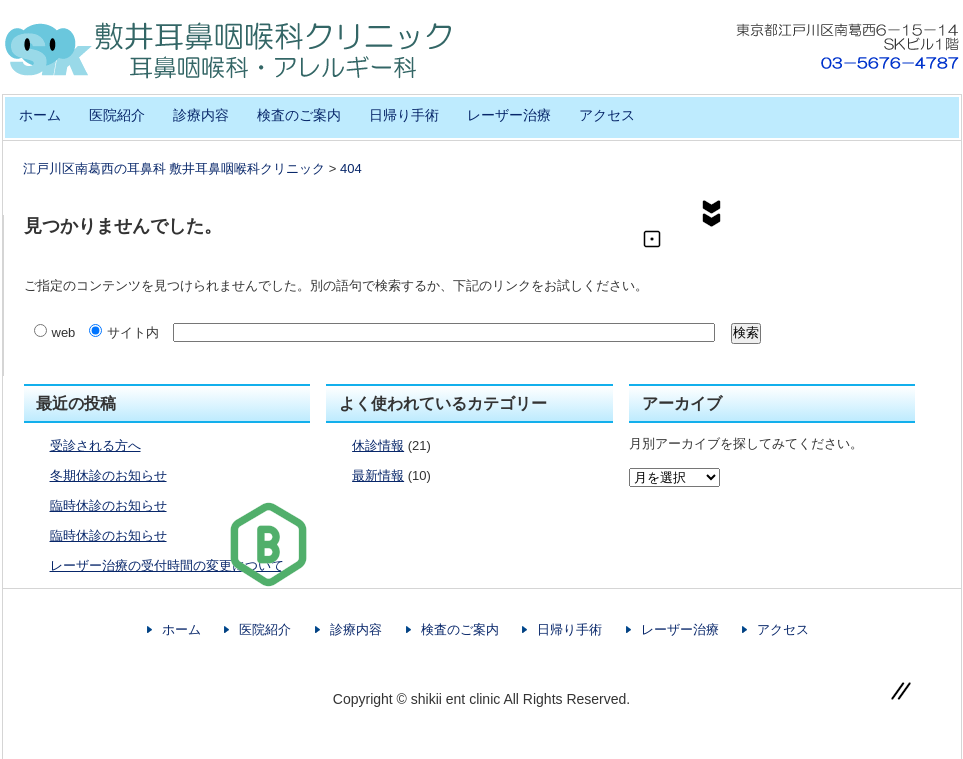  I want to click on indicates a selected or active state, so click(652, 239).